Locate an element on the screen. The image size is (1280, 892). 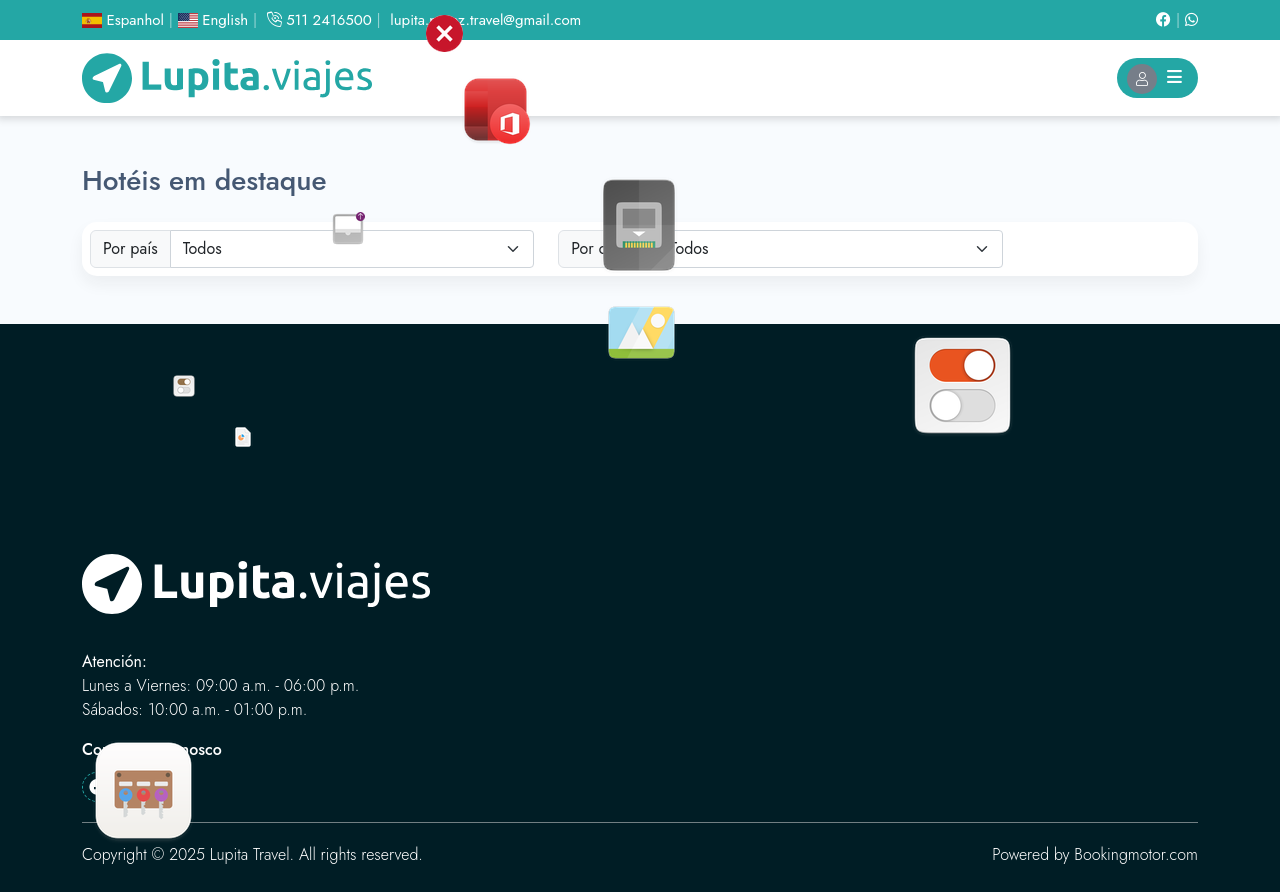
close or exit the application is located at coordinates (444, 33).